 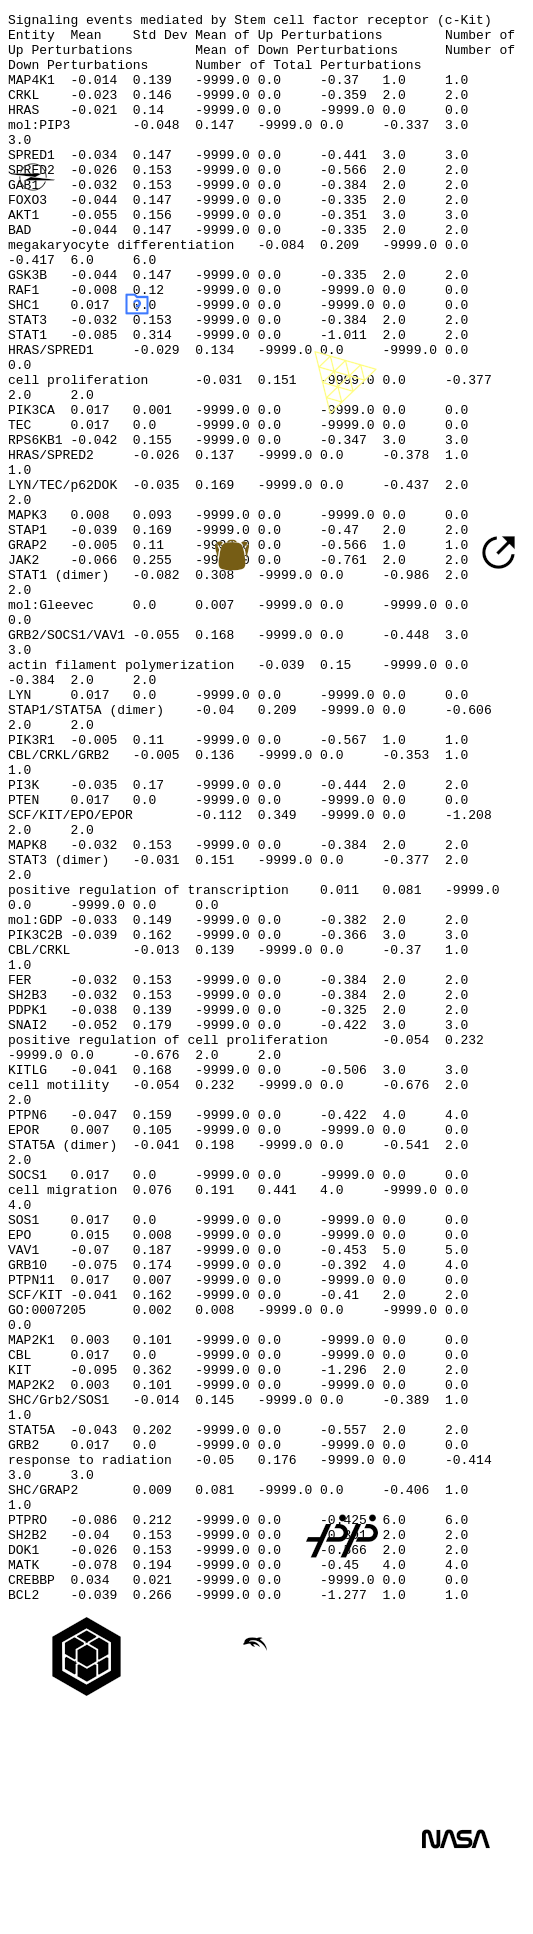 What do you see at coordinates (232, 555) in the screenshot?
I see `visit showwcase developer portfolio platform` at bounding box center [232, 555].